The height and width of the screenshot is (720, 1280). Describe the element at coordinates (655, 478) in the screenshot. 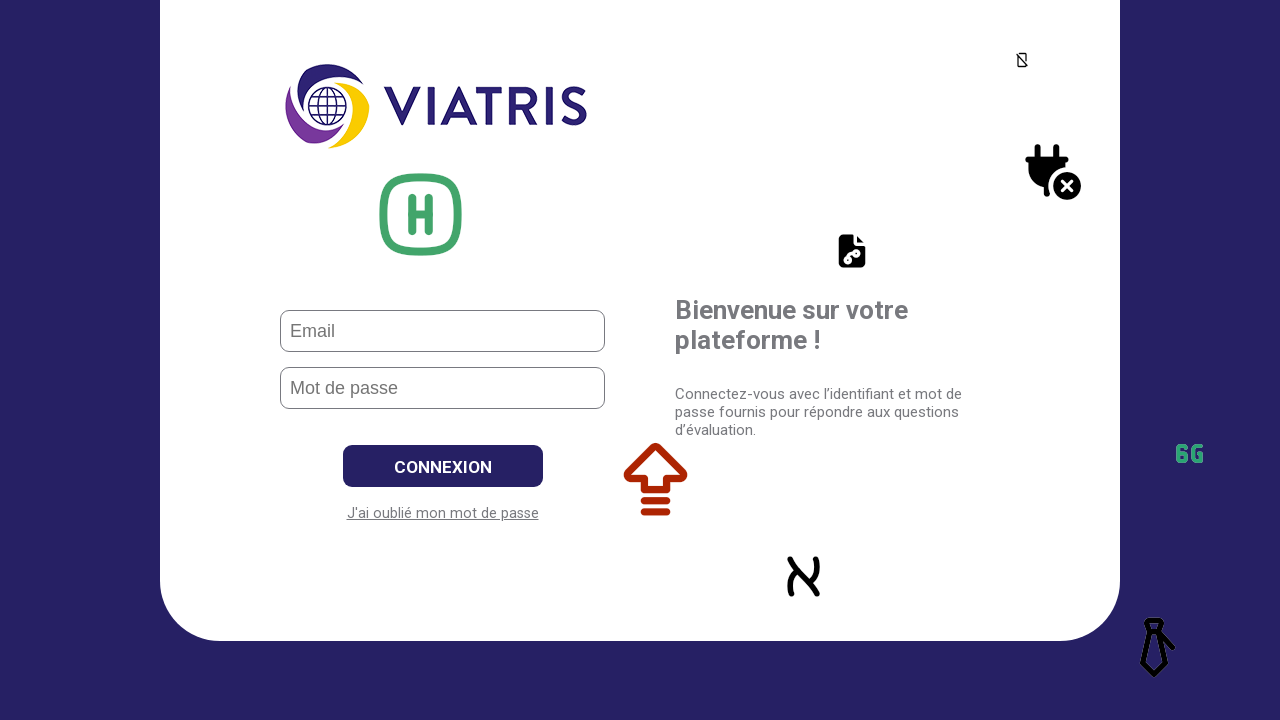

I see `upload multiple files or items` at that location.